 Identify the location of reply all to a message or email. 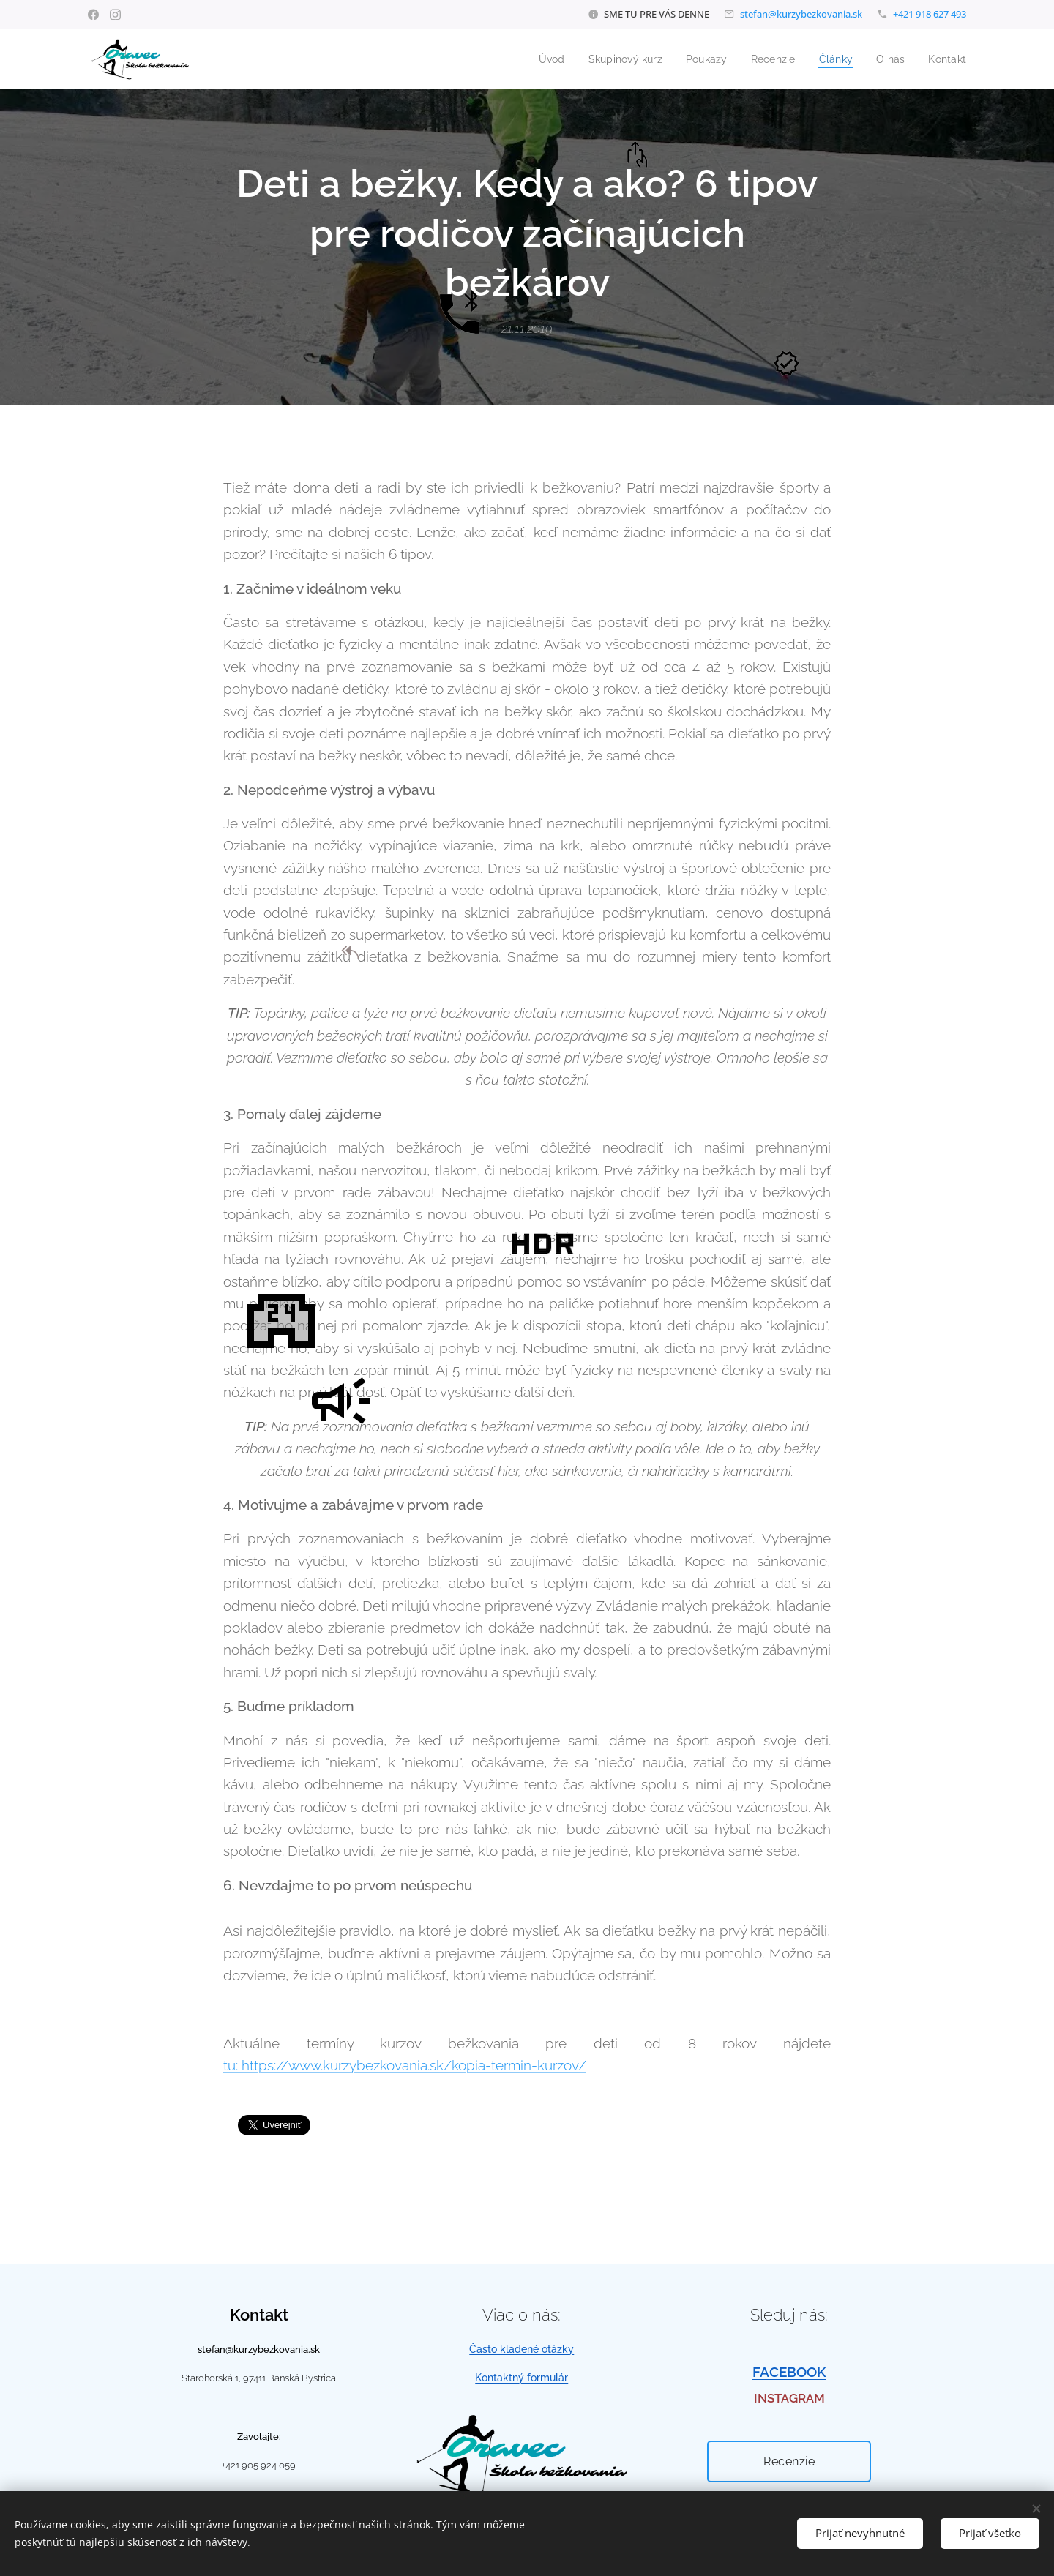
(350, 952).